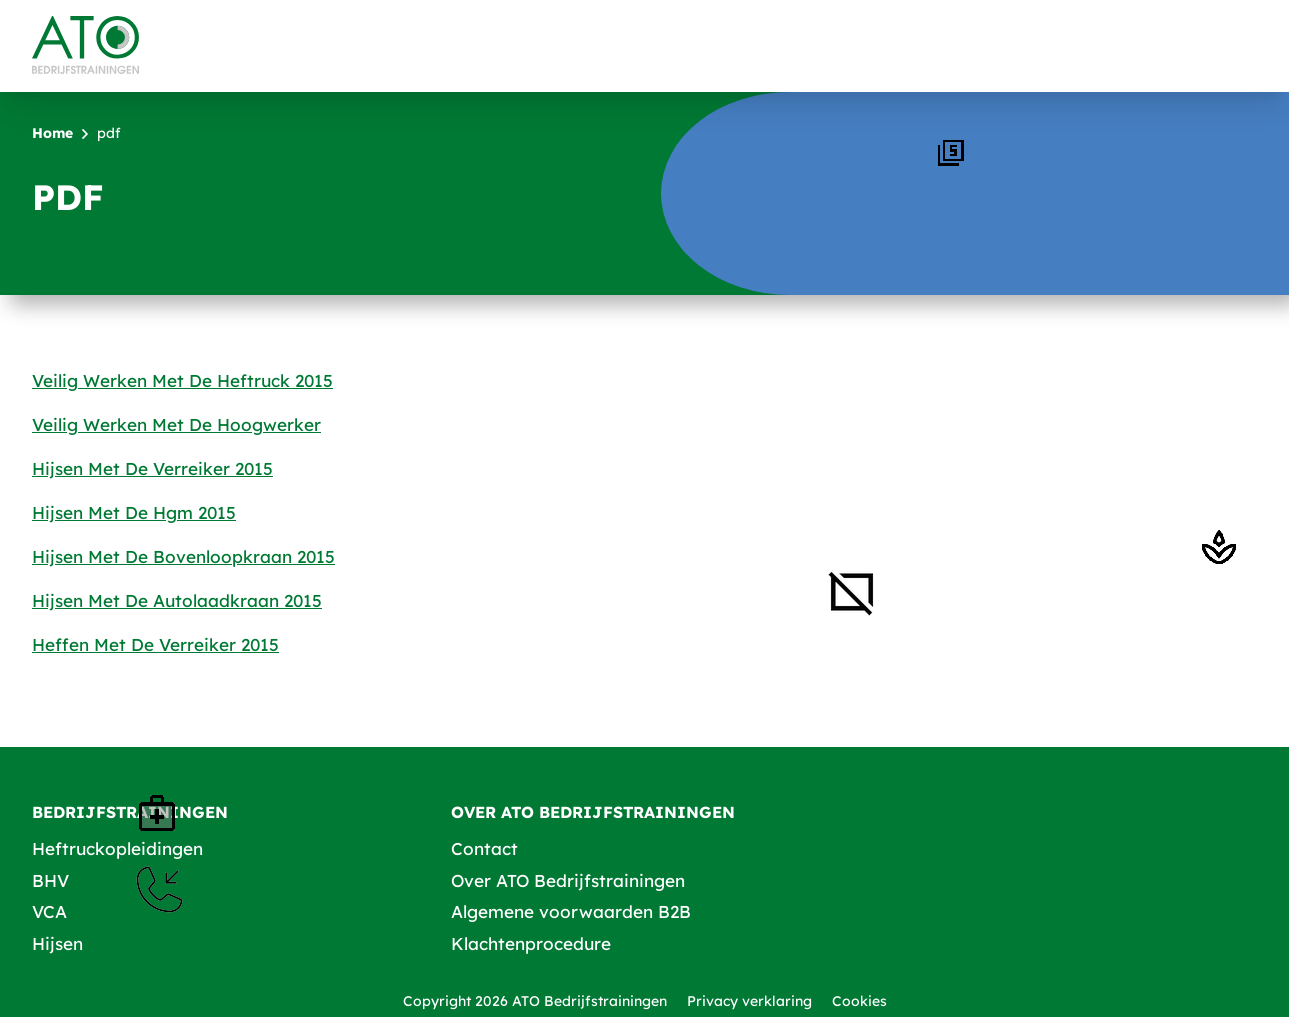 Image resolution: width=1289 pixels, height=1017 pixels. I want to click on access spa or wellness features, so click(1219, 547).